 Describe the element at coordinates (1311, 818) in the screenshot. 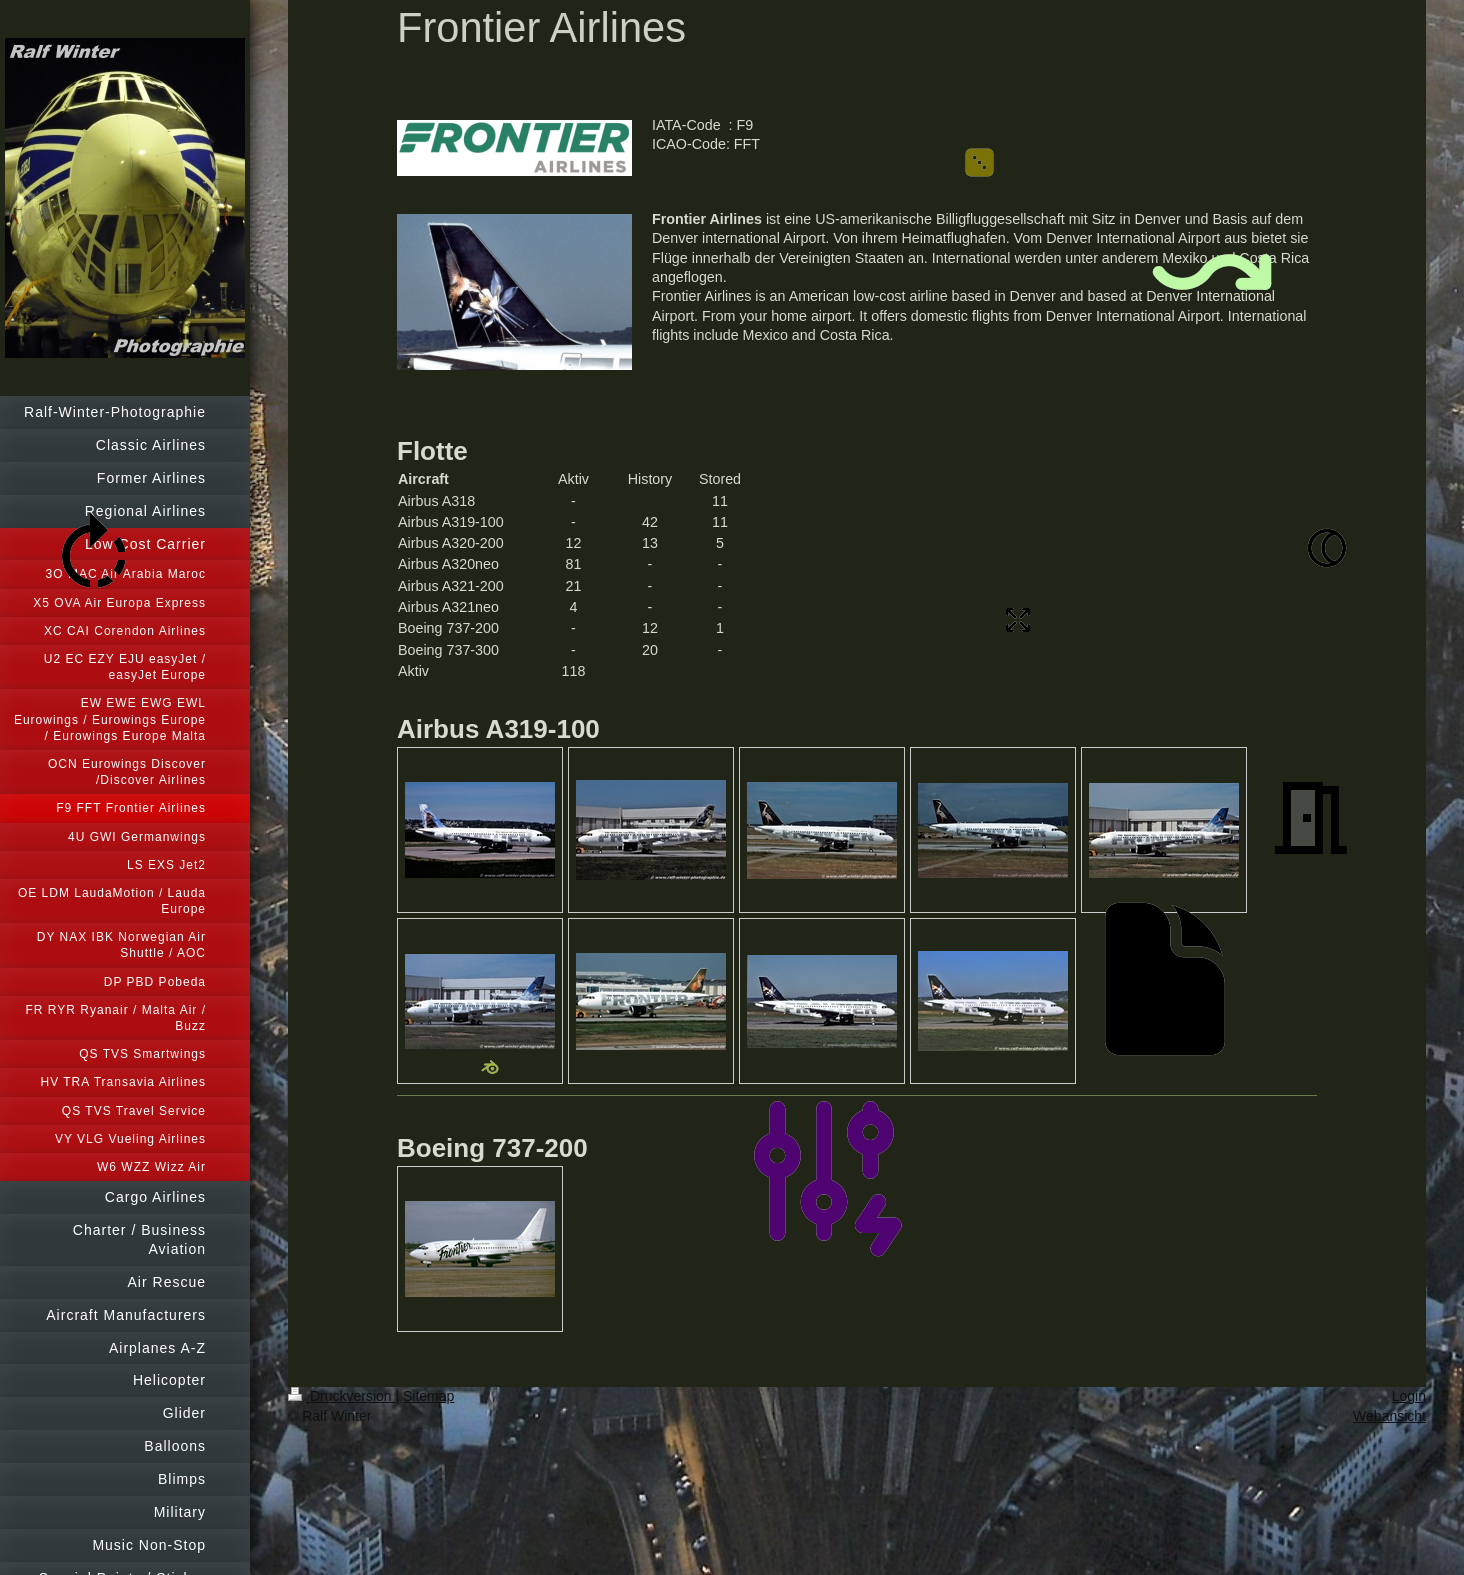

I see `enter or access a meeting room` at that location.